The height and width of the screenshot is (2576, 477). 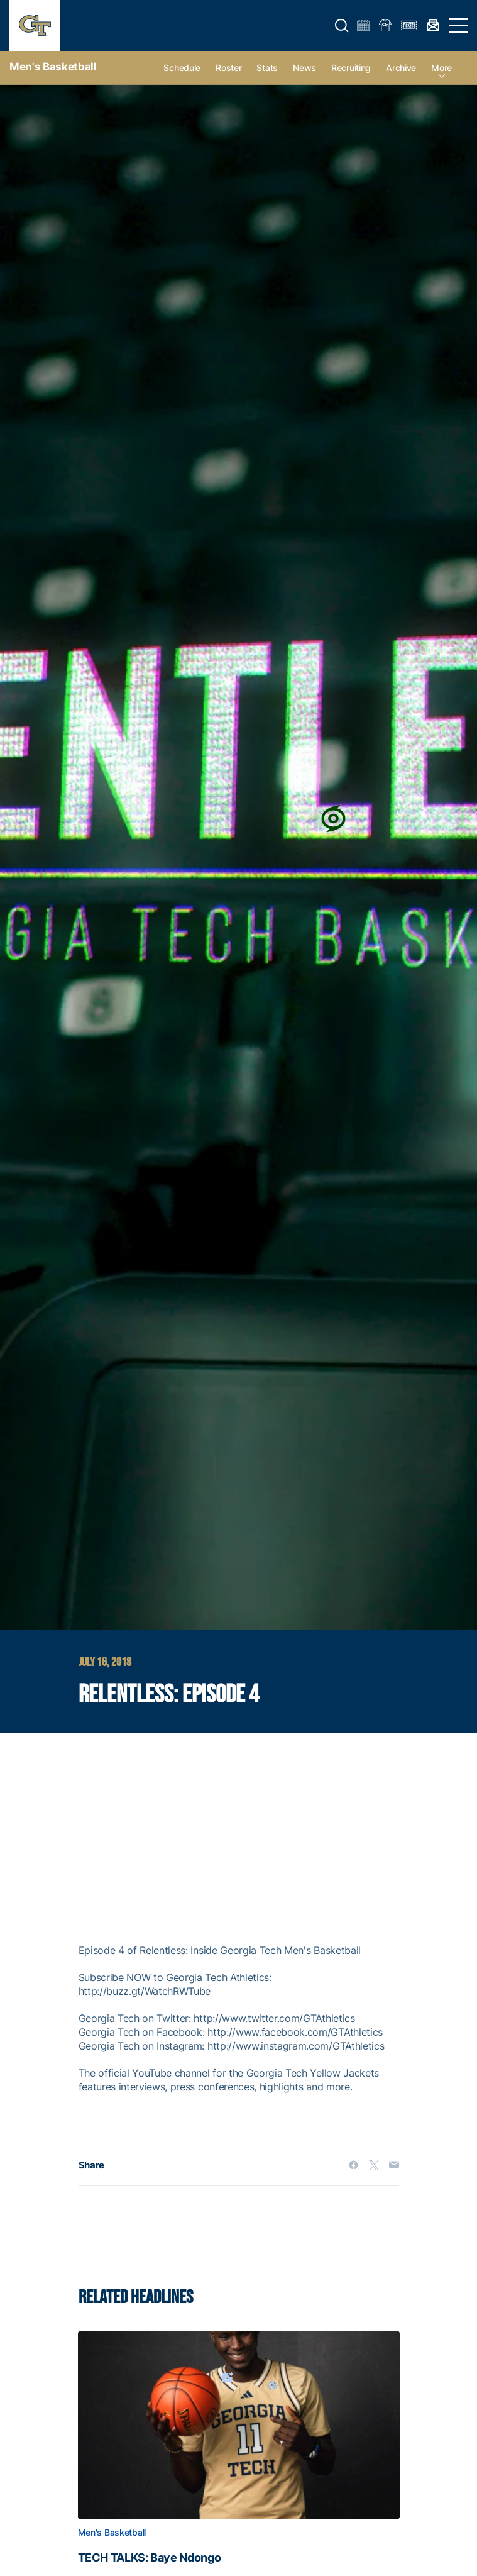 What do you see at coordinates (333, 818) in the screenshot?
I see `indicates typhoon or hurricane weather alert` at bounding box center [333, 818].